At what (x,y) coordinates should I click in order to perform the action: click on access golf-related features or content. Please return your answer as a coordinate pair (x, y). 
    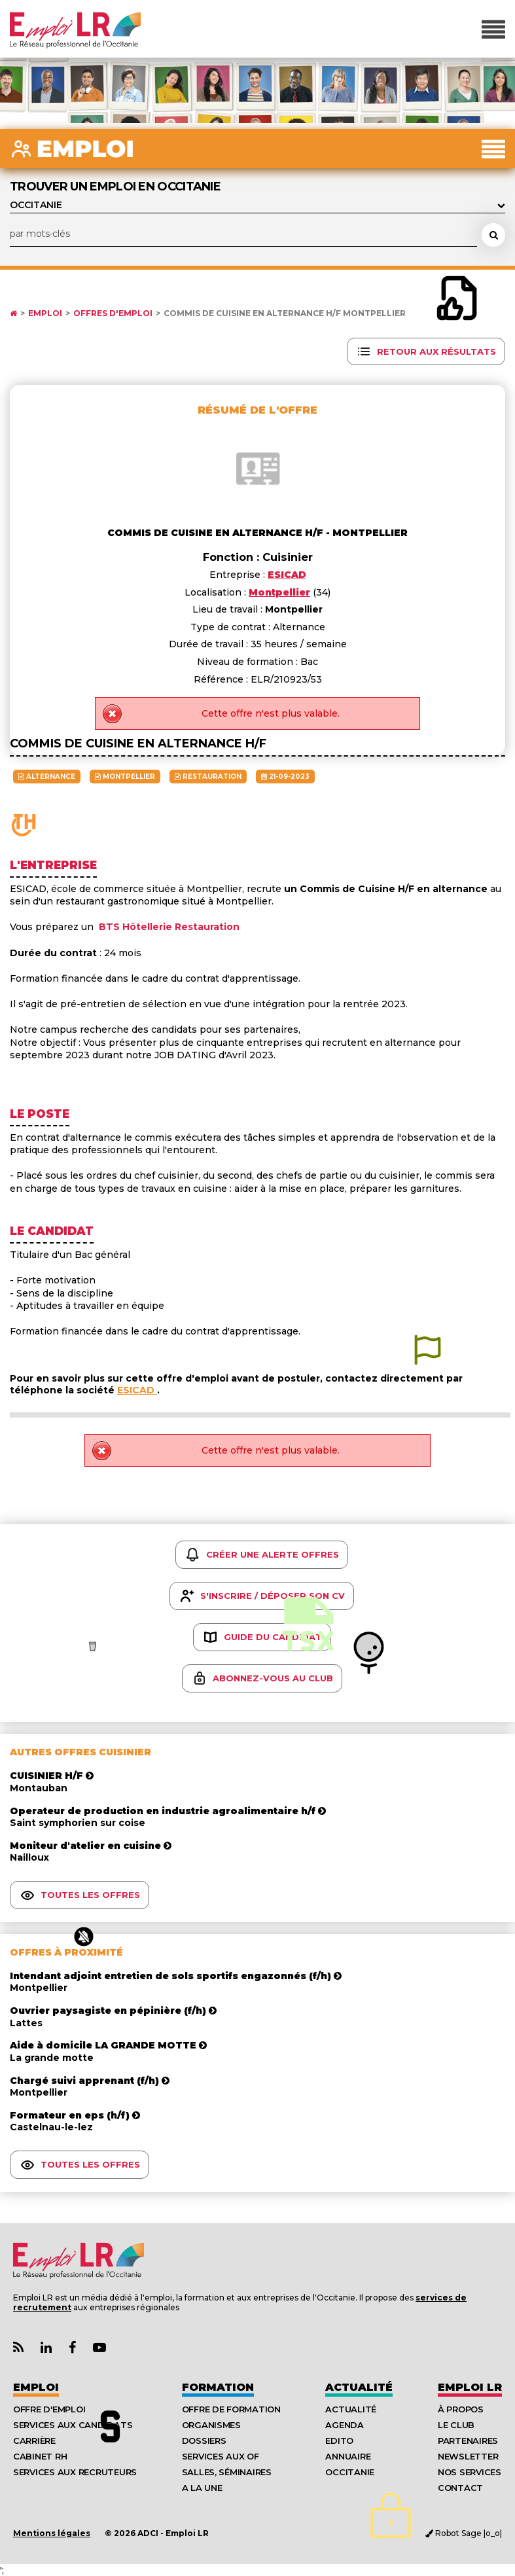
    Looking at the image, I should click on (368, 1652).